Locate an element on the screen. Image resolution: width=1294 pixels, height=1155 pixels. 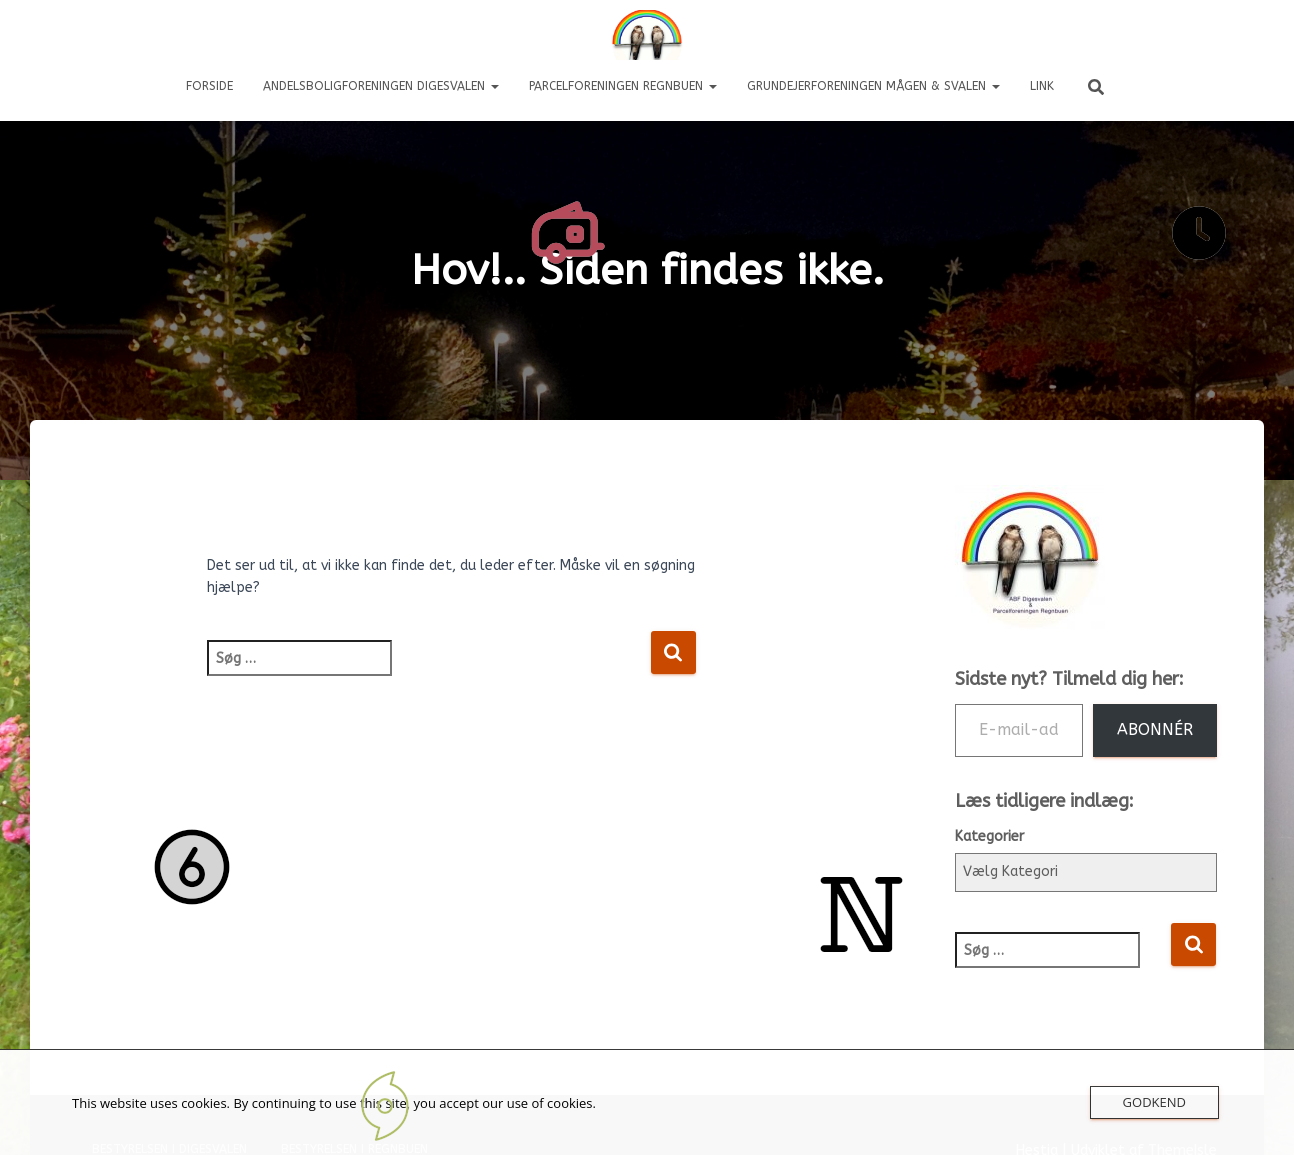
open Notion app is located at coordinates (861, 914).